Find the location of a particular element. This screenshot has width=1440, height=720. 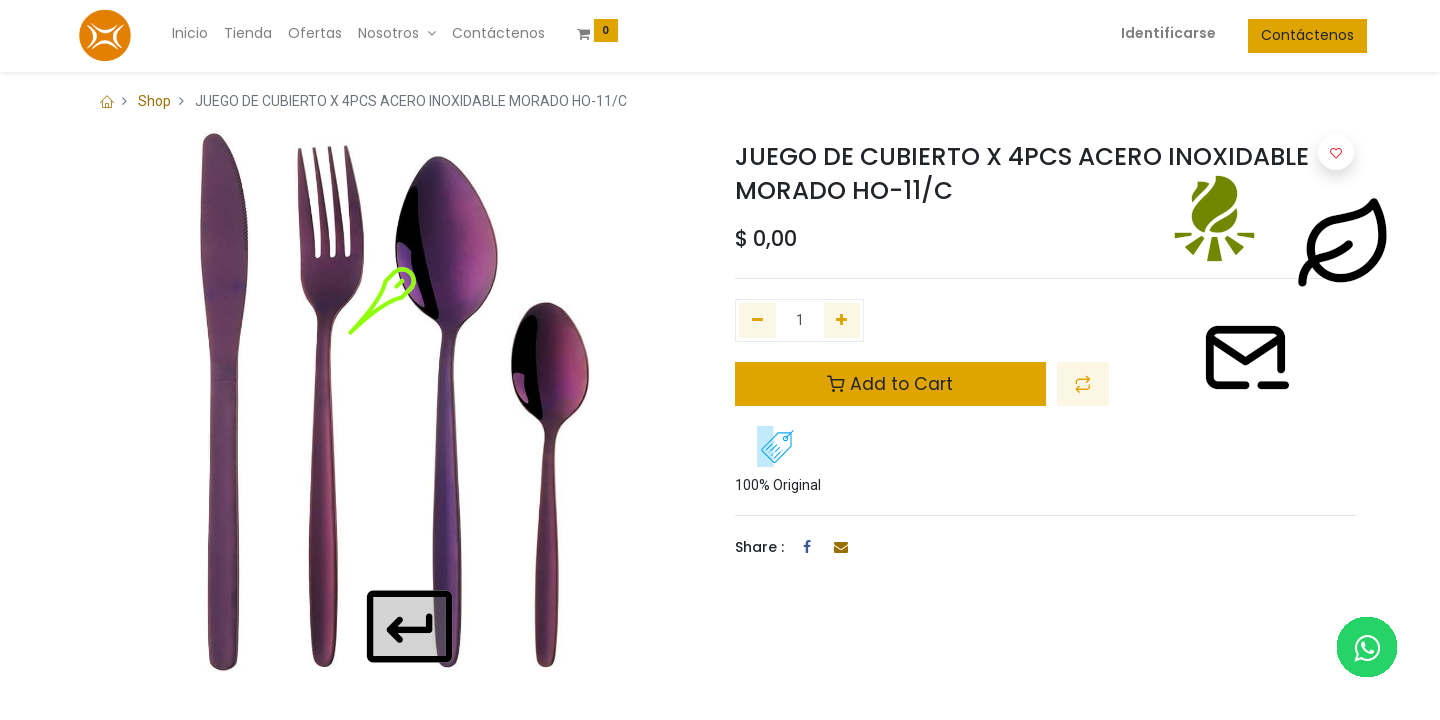

sewing or crafting tools is located at coordinates (382, 301).